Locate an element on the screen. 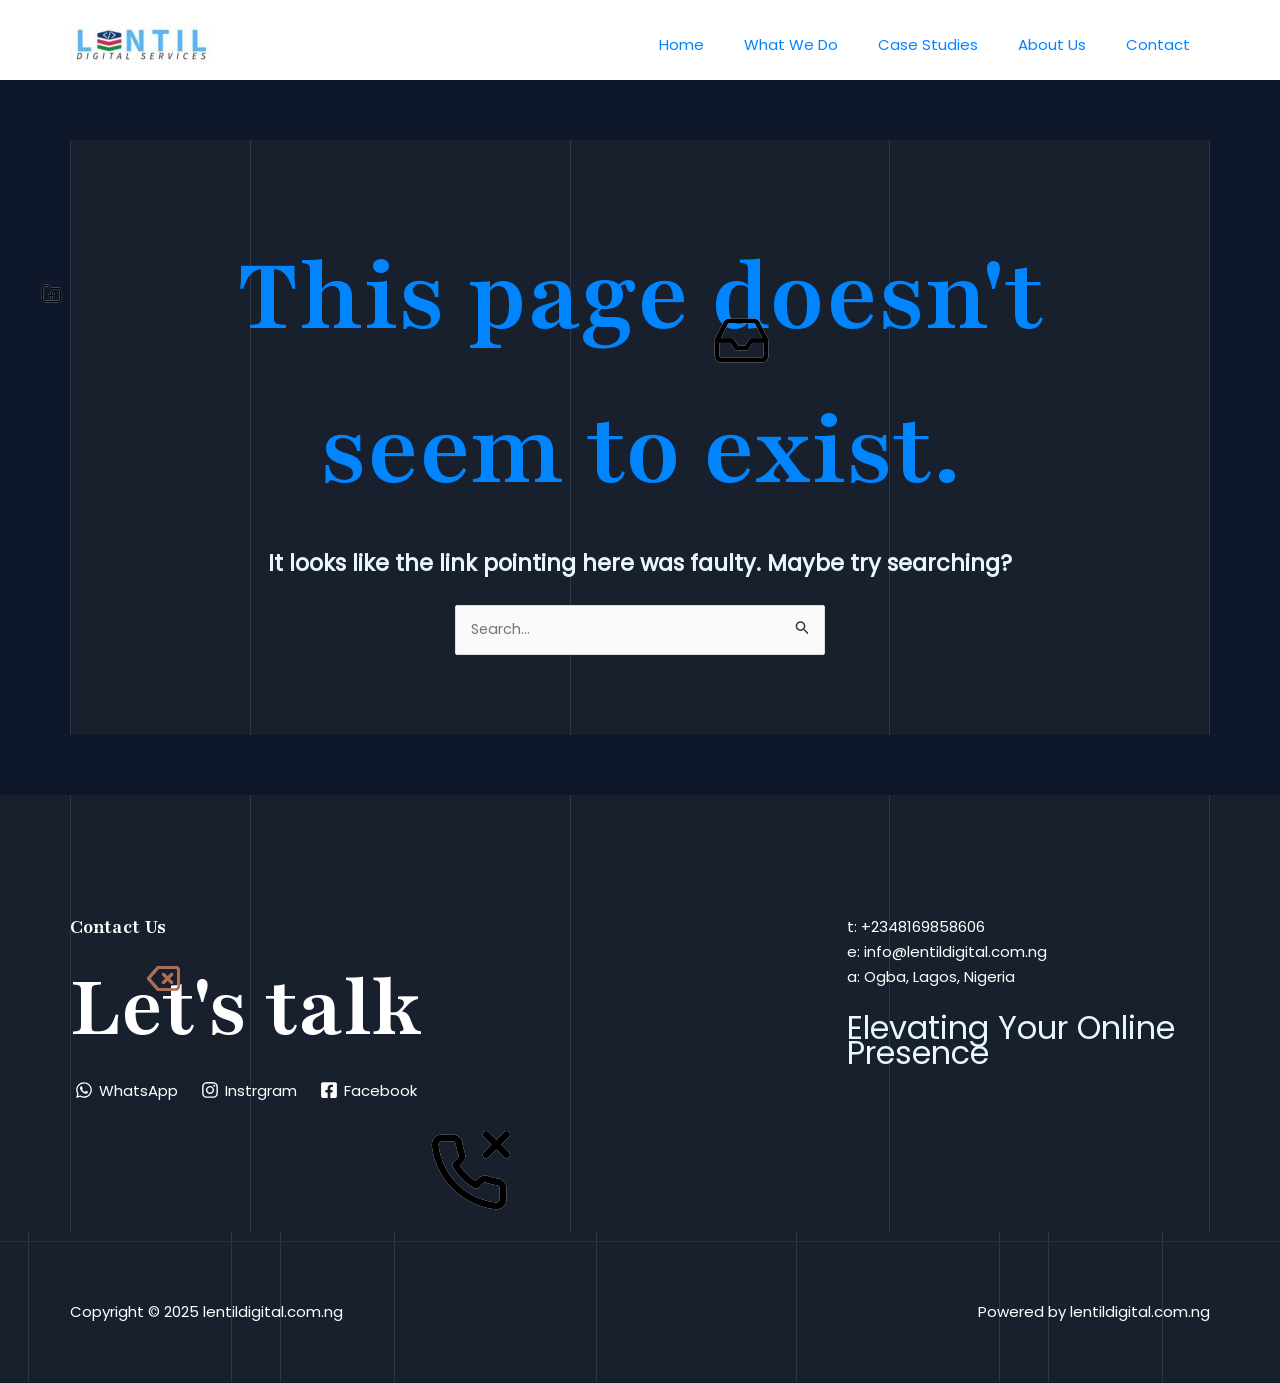  view your inbox messages is located at coordinates (741, 340).